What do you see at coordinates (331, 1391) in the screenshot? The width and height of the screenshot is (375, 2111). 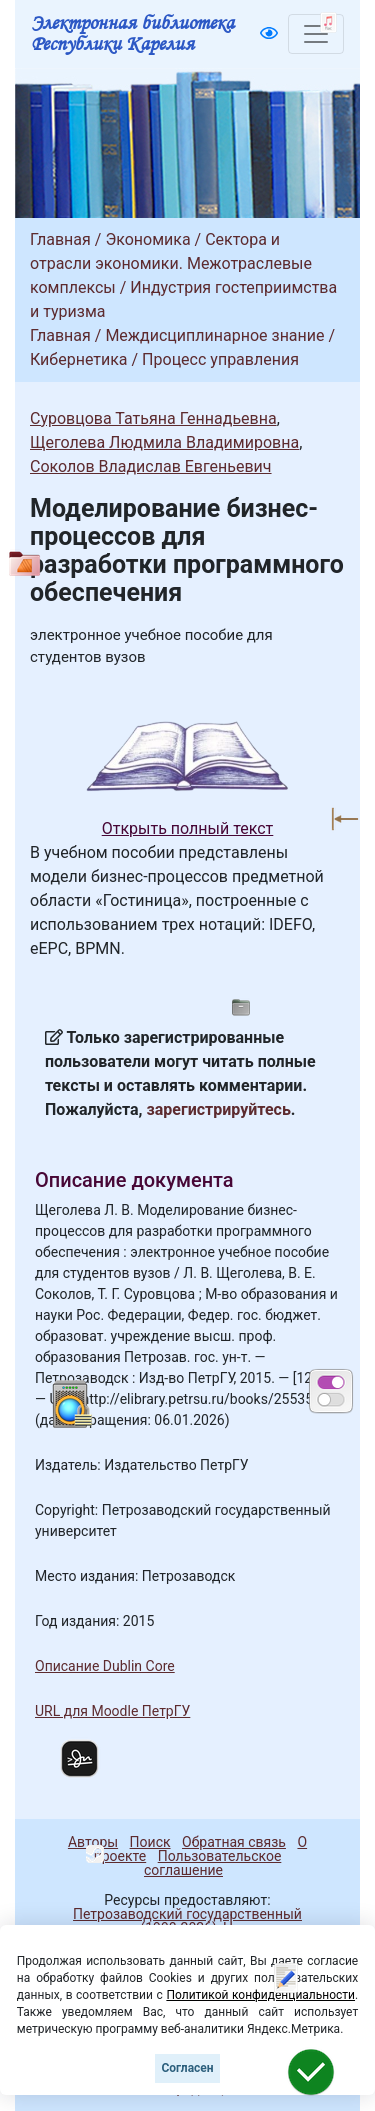 I see `open gnome tweaks to customize desktop settings` at bounding box center [331, 1391].